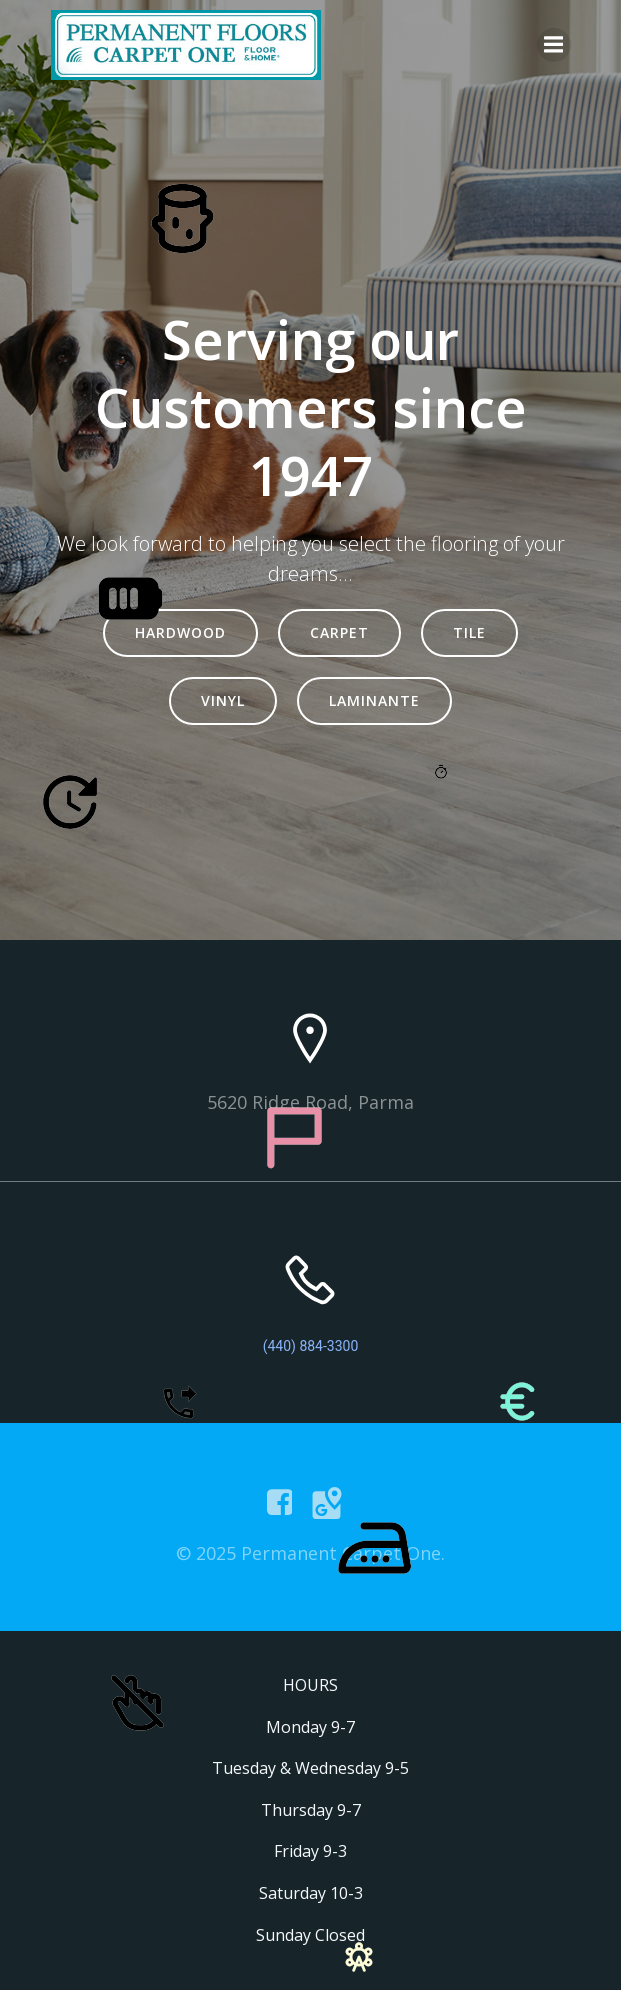 The image size is (621, 1990). I want to click on indicates euro currency or pricing, so click(519, 1401).